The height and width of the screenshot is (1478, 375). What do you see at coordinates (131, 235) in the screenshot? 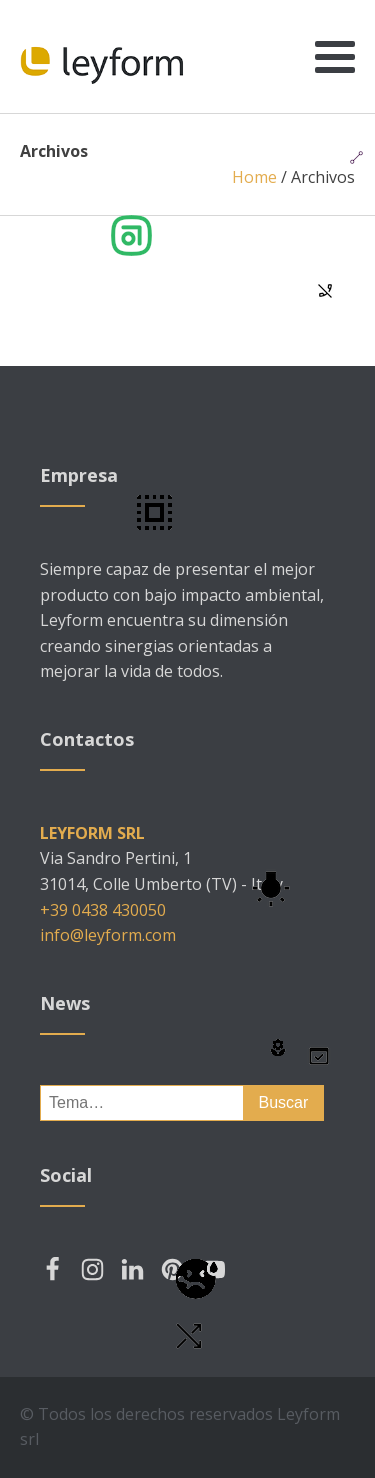
I see `abstract design platform logo` at bounding box center [131, 235].